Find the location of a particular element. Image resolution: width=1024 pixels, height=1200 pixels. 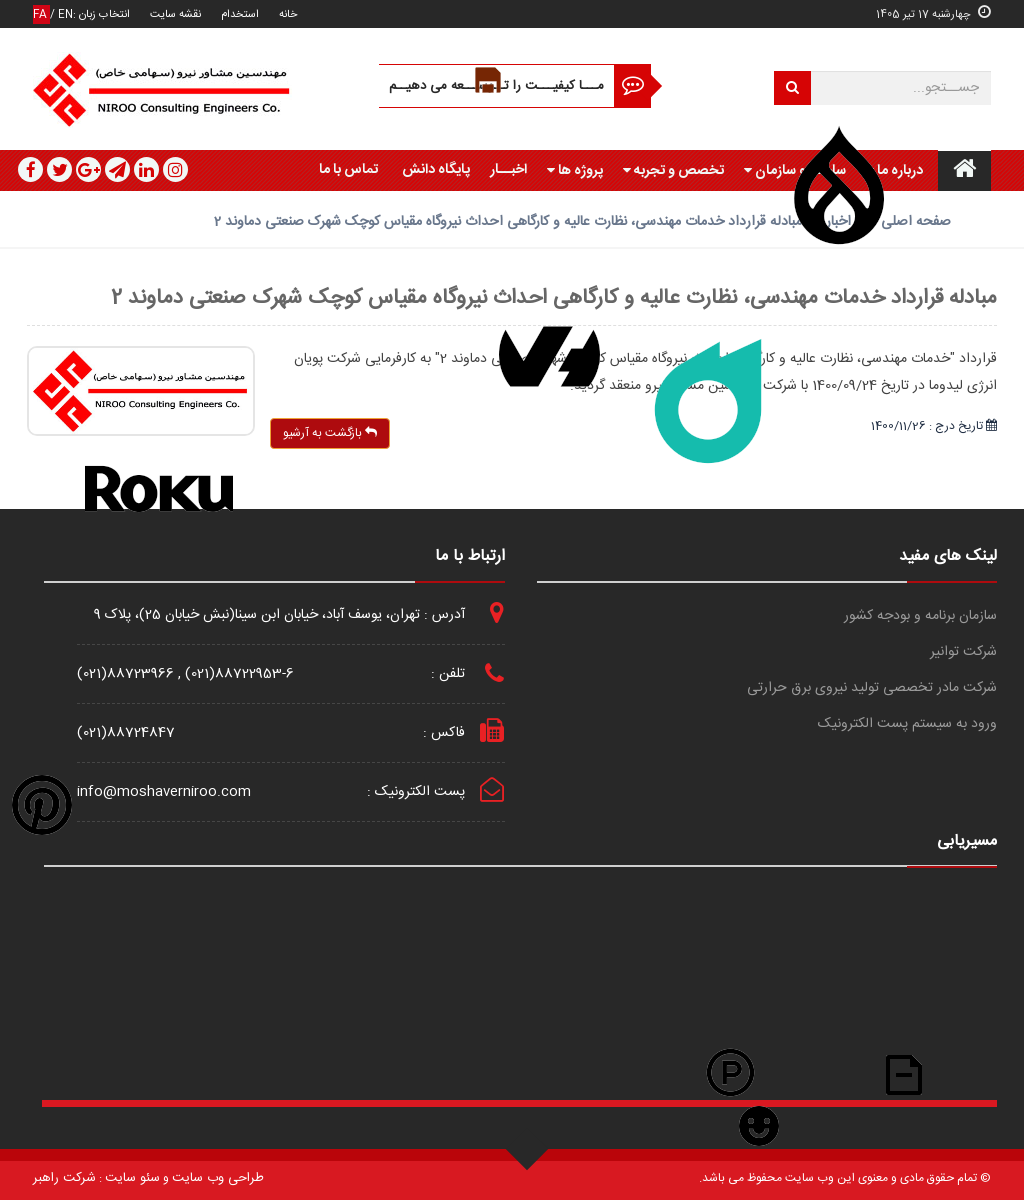

meteor or comet indicator for weather events is located at coordinates (708, 404).